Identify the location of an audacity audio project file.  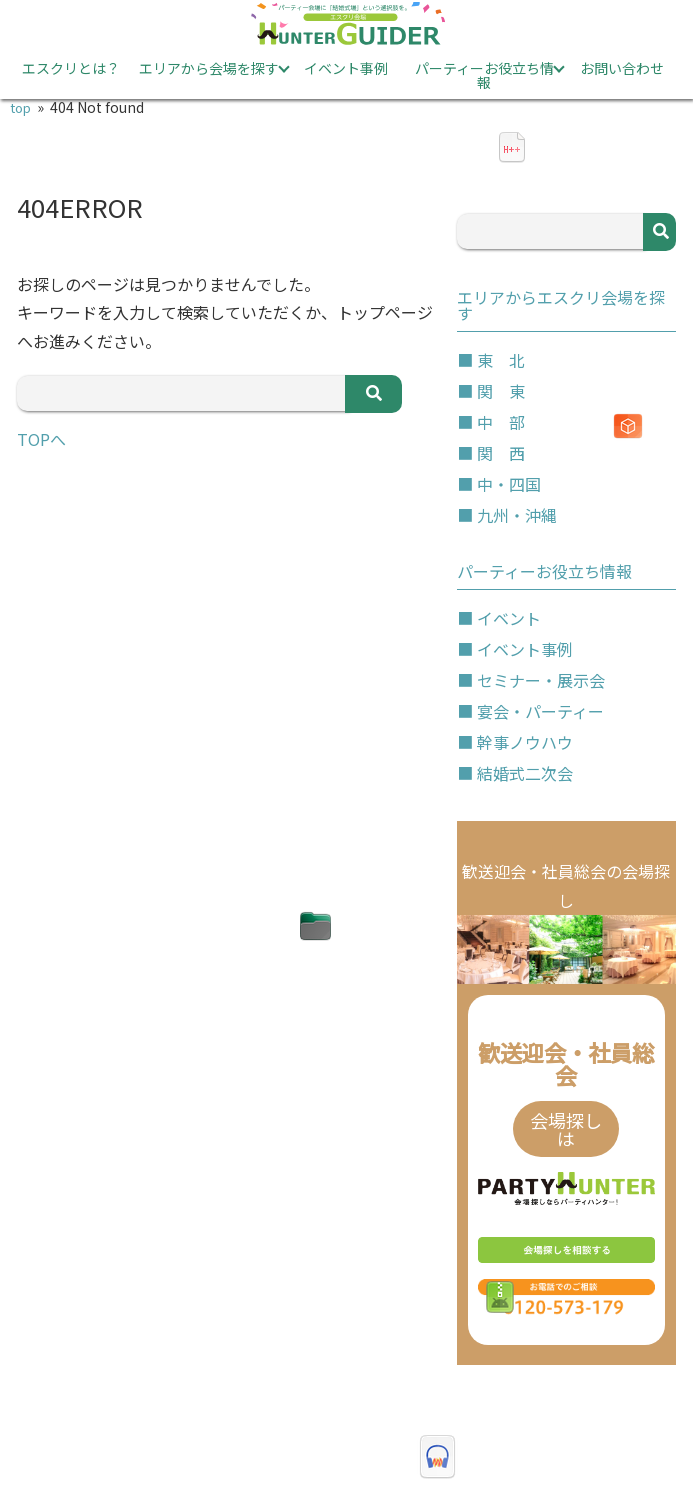
(437, 1456).